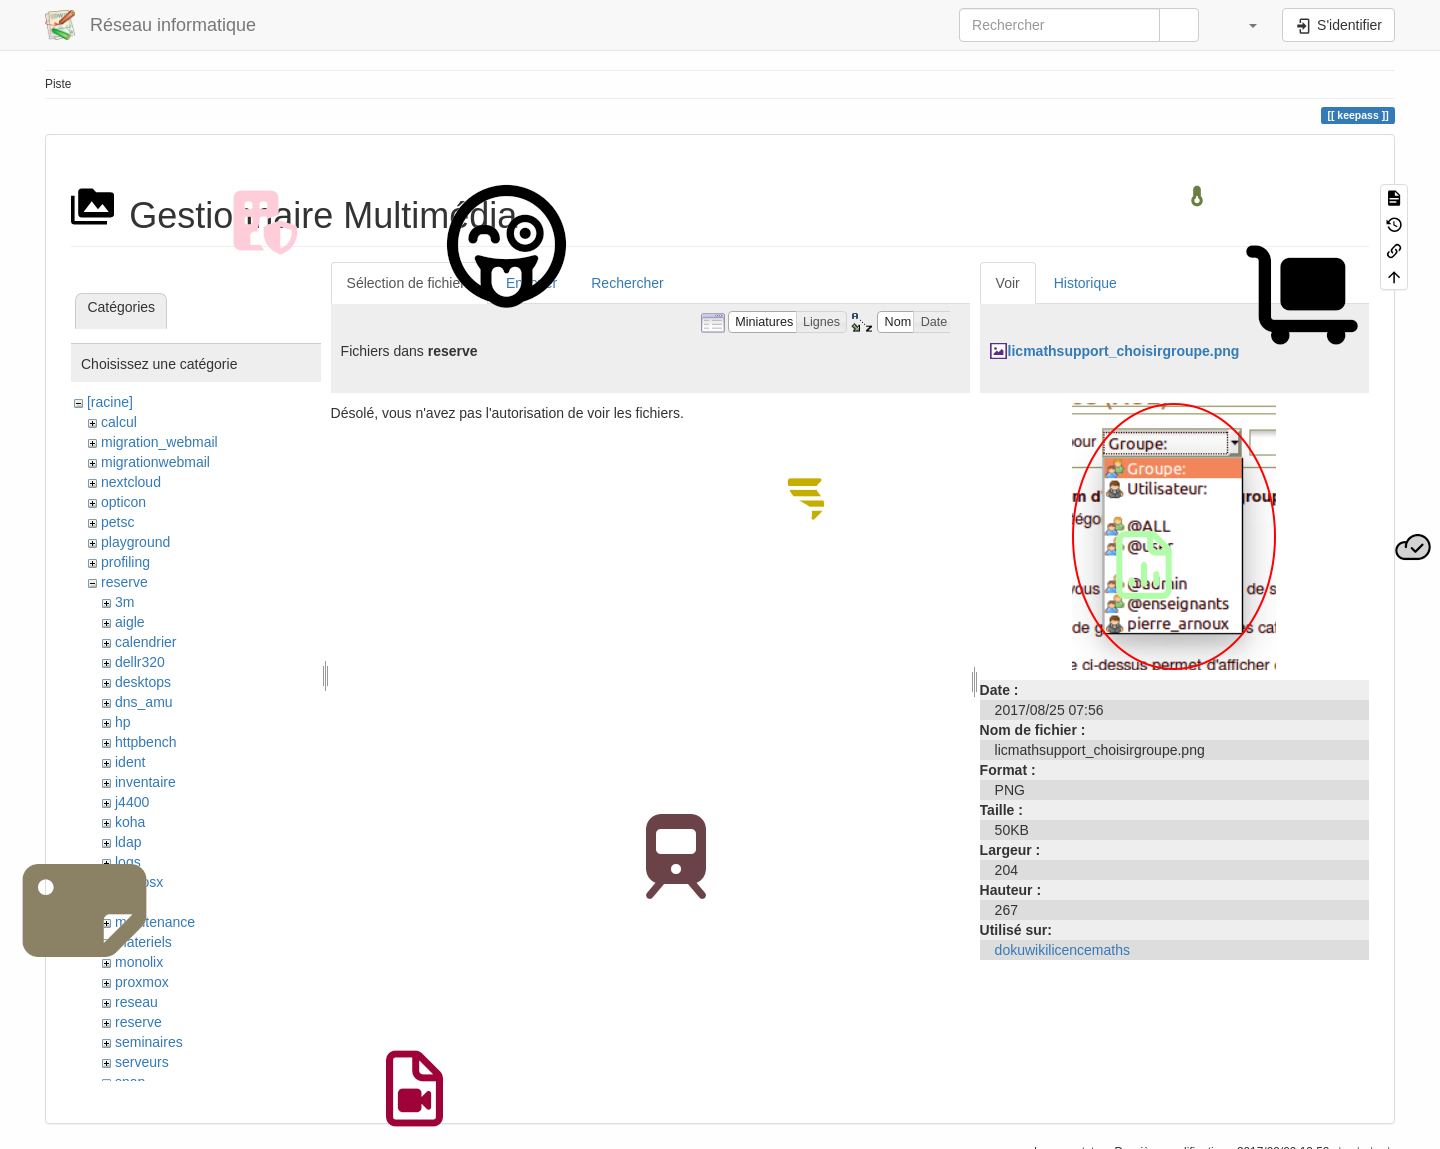 The width and height of the screenshot is (1440, 1149). I want to click on indicates low temperature reading, so click(1197, 196).